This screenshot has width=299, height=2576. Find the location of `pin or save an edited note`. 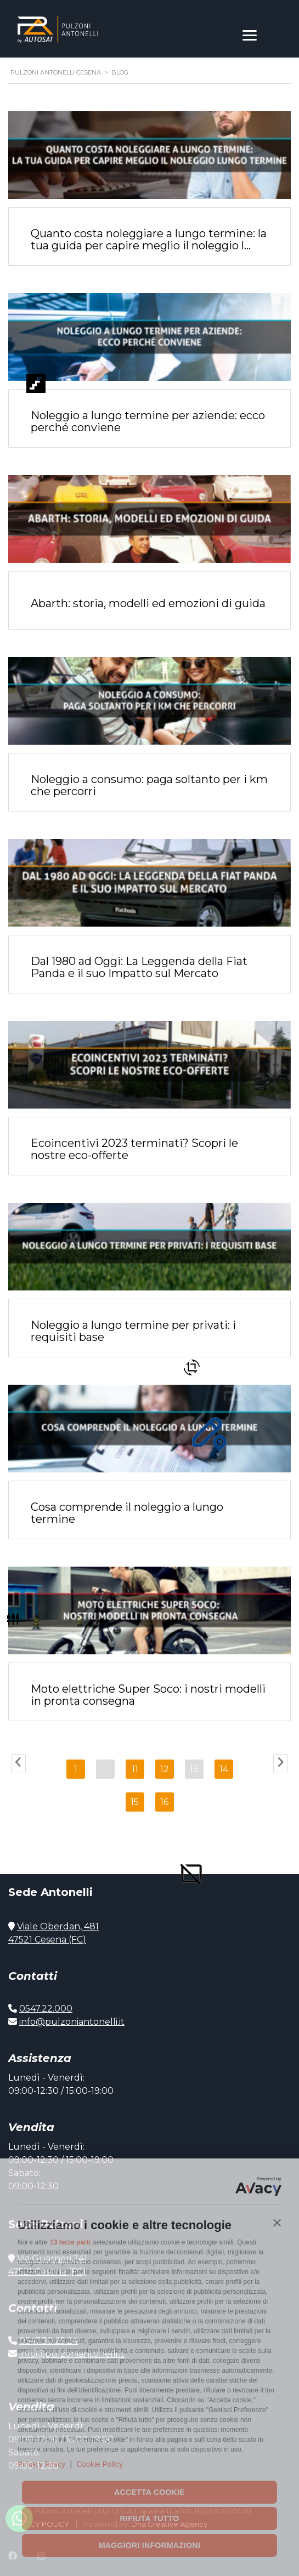

pin or save an edited note is located at coordinates (207, 1431).